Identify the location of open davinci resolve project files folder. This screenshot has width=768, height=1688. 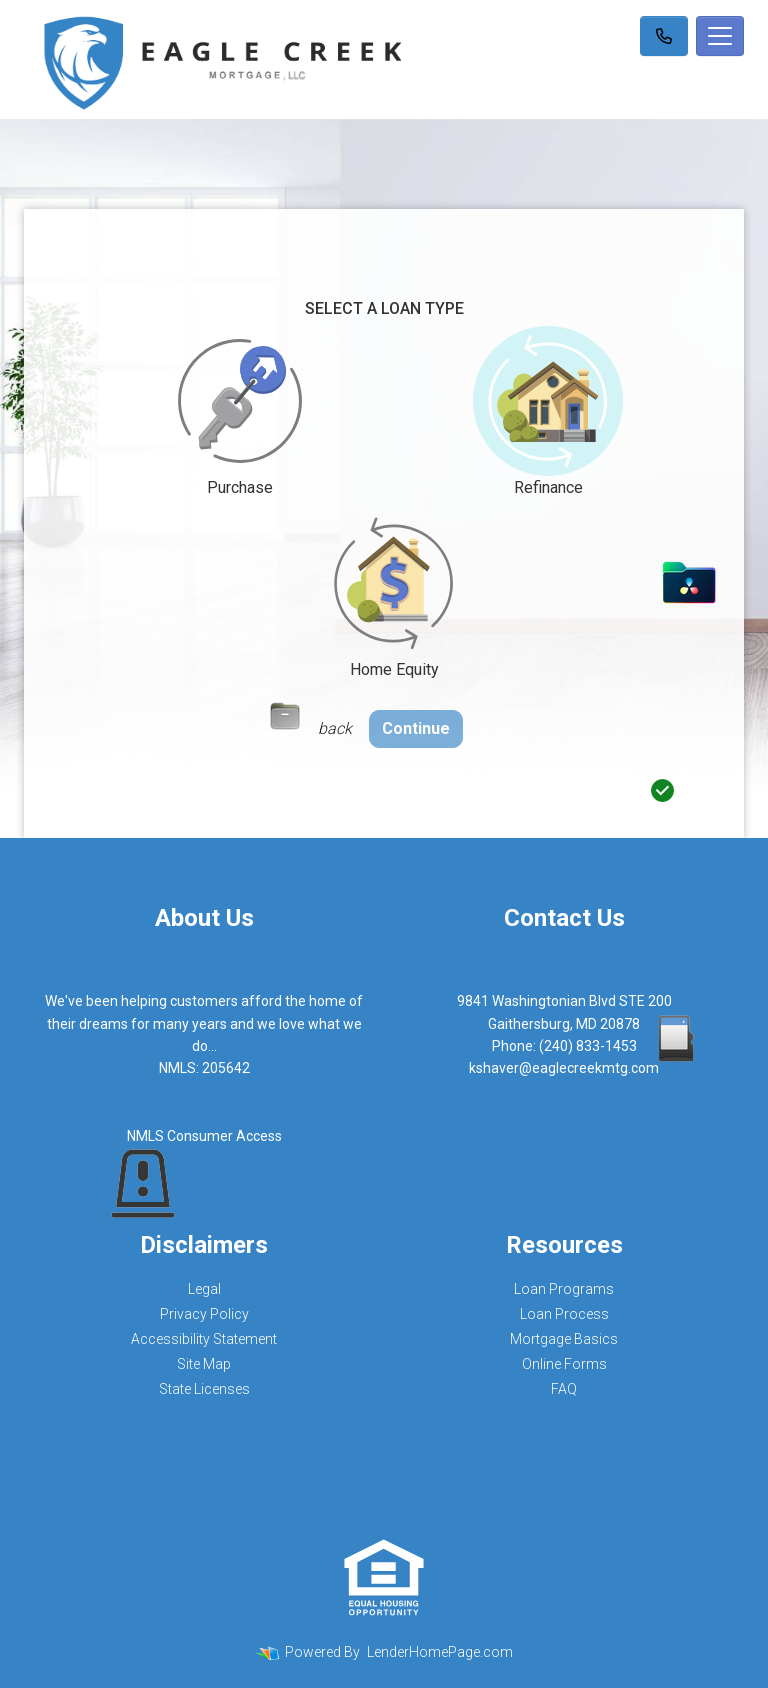
(689, 584).